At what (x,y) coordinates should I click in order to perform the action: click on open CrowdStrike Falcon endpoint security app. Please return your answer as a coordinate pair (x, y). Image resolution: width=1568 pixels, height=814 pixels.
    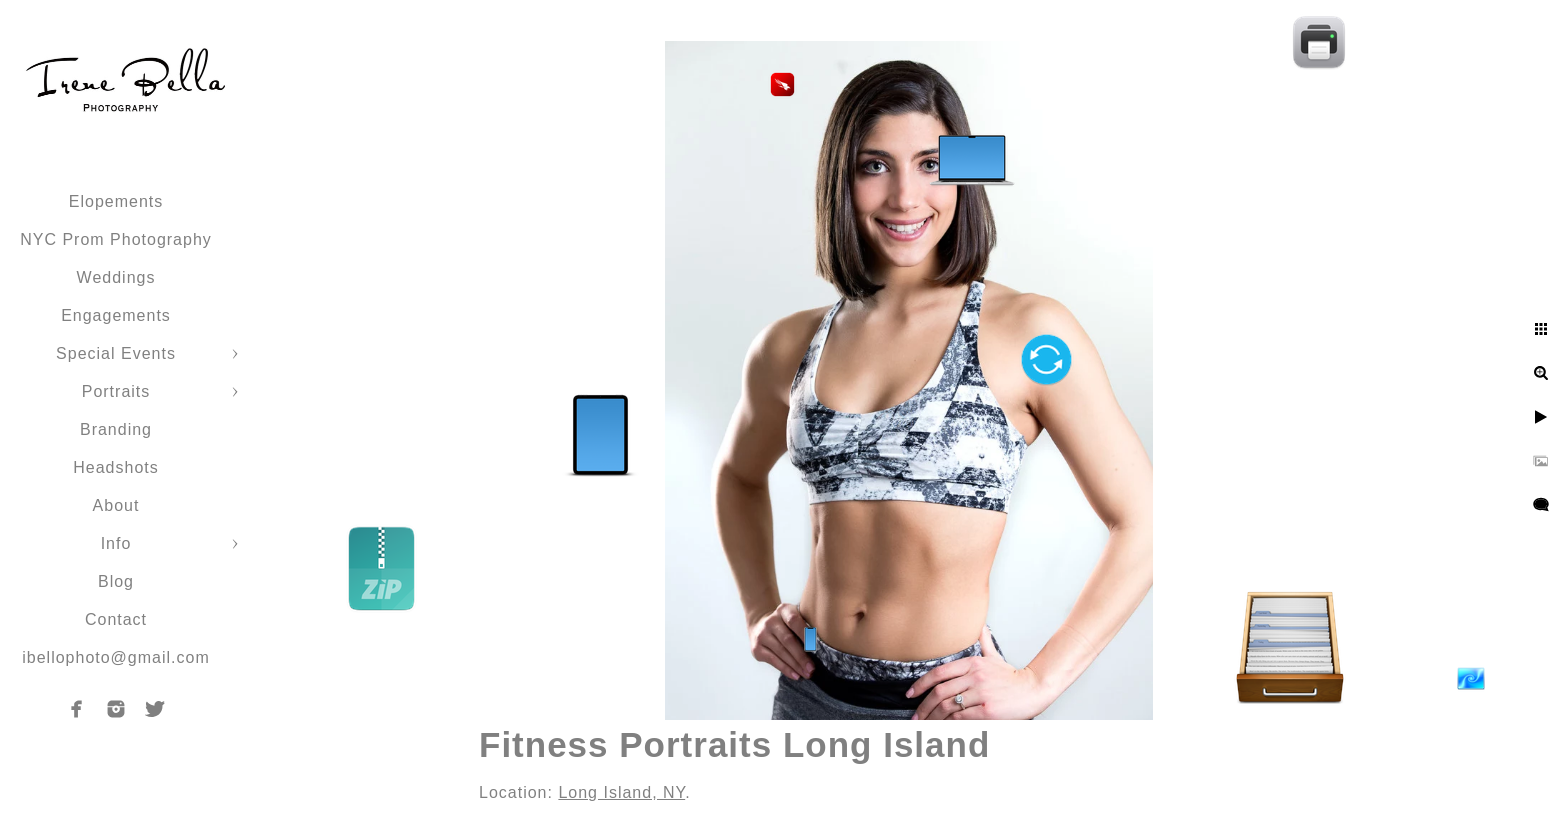
    Looking at the image, I should click on (782, 84).